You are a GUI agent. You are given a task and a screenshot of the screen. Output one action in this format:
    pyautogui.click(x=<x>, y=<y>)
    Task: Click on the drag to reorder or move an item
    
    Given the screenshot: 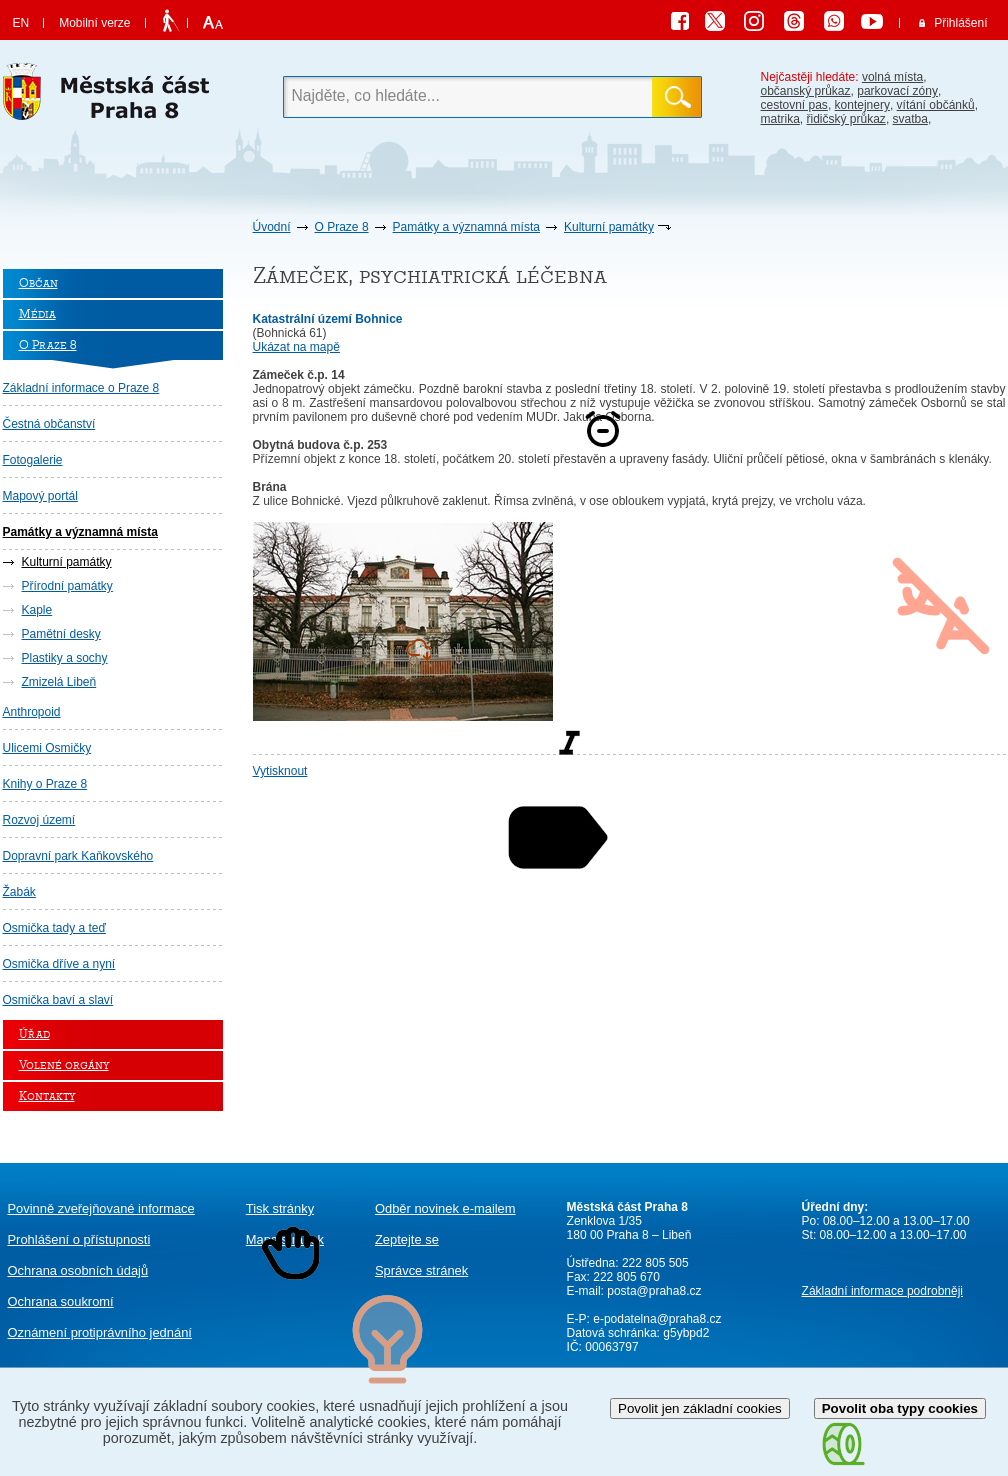 What is the action you would take?
    pyautogui.click(x=291, y=1251)
    